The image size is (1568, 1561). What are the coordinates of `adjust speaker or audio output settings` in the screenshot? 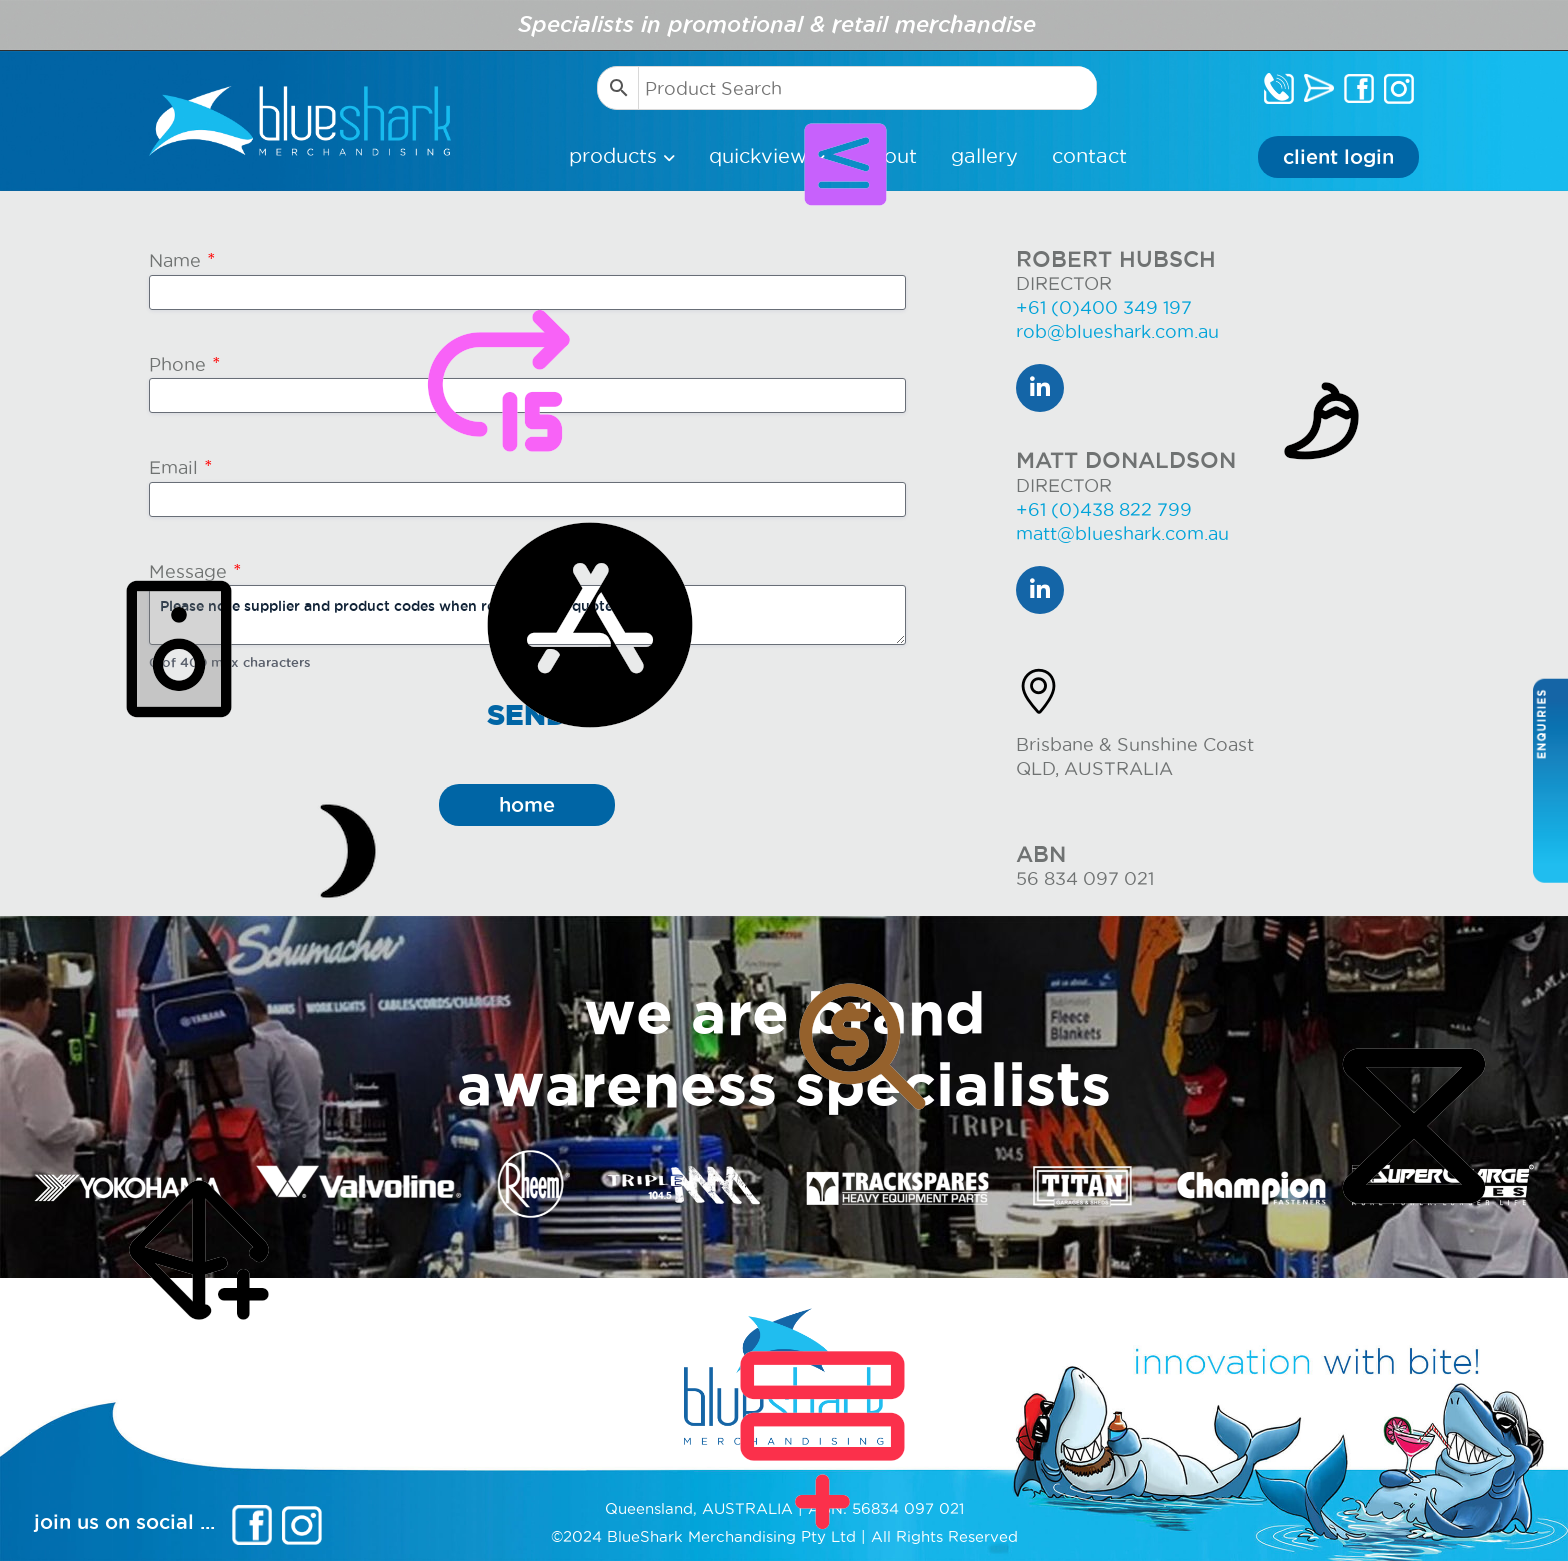 It's located at (179, 649).